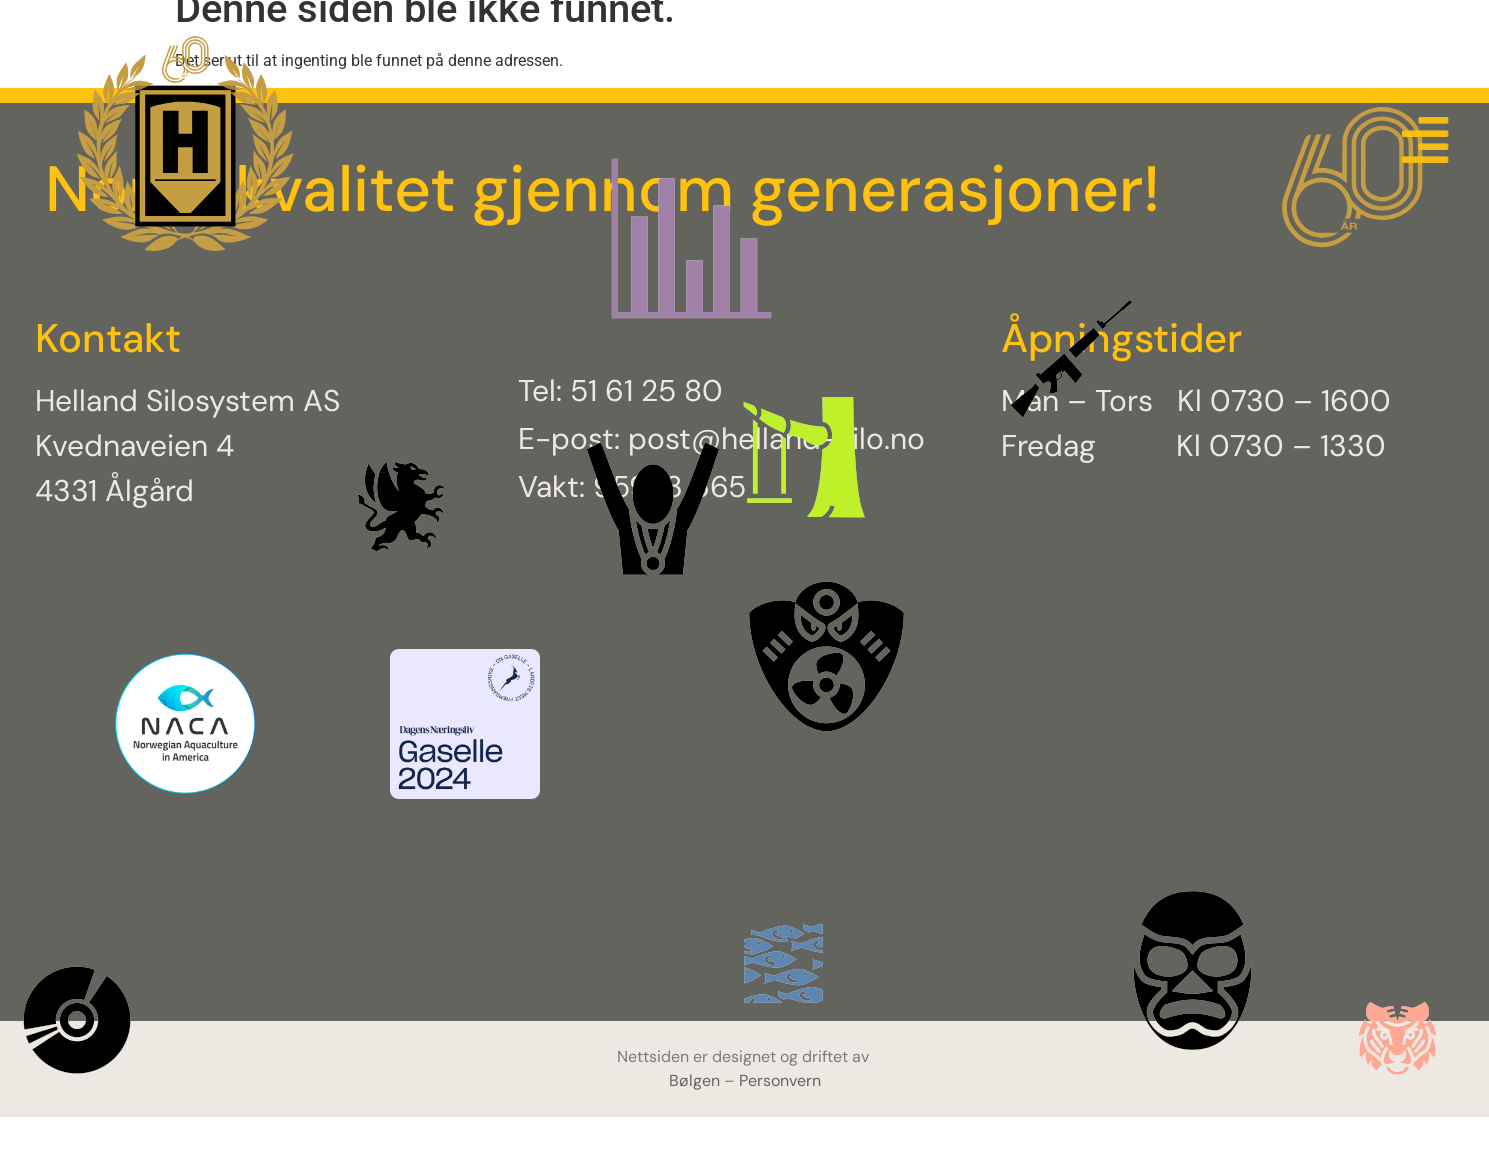 Image resolution: width=1489 pixels, height=1172 pixels. I want to click on indicates a winner or top performer, so click(653, 508).